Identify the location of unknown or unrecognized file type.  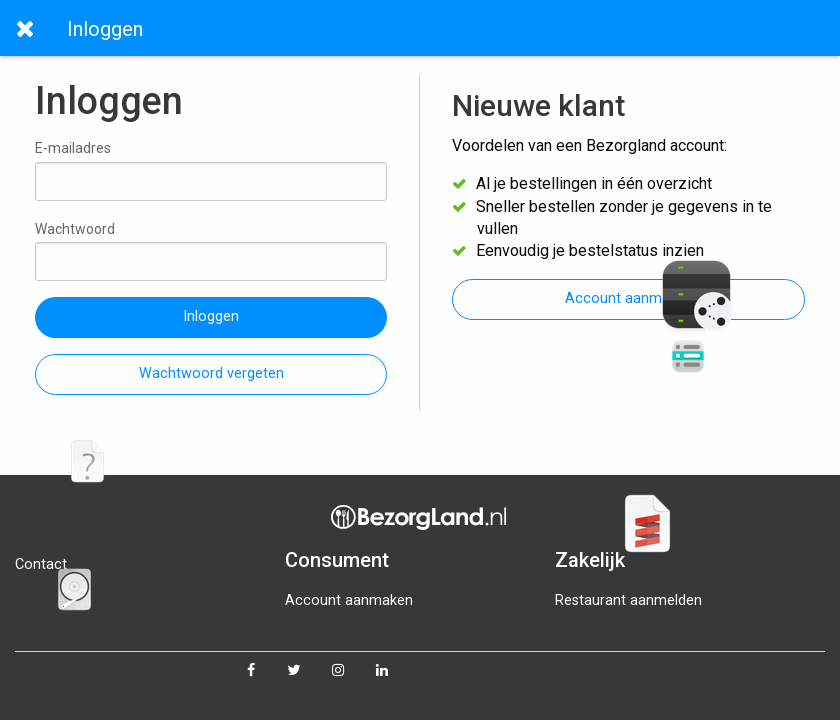
(87, 461).